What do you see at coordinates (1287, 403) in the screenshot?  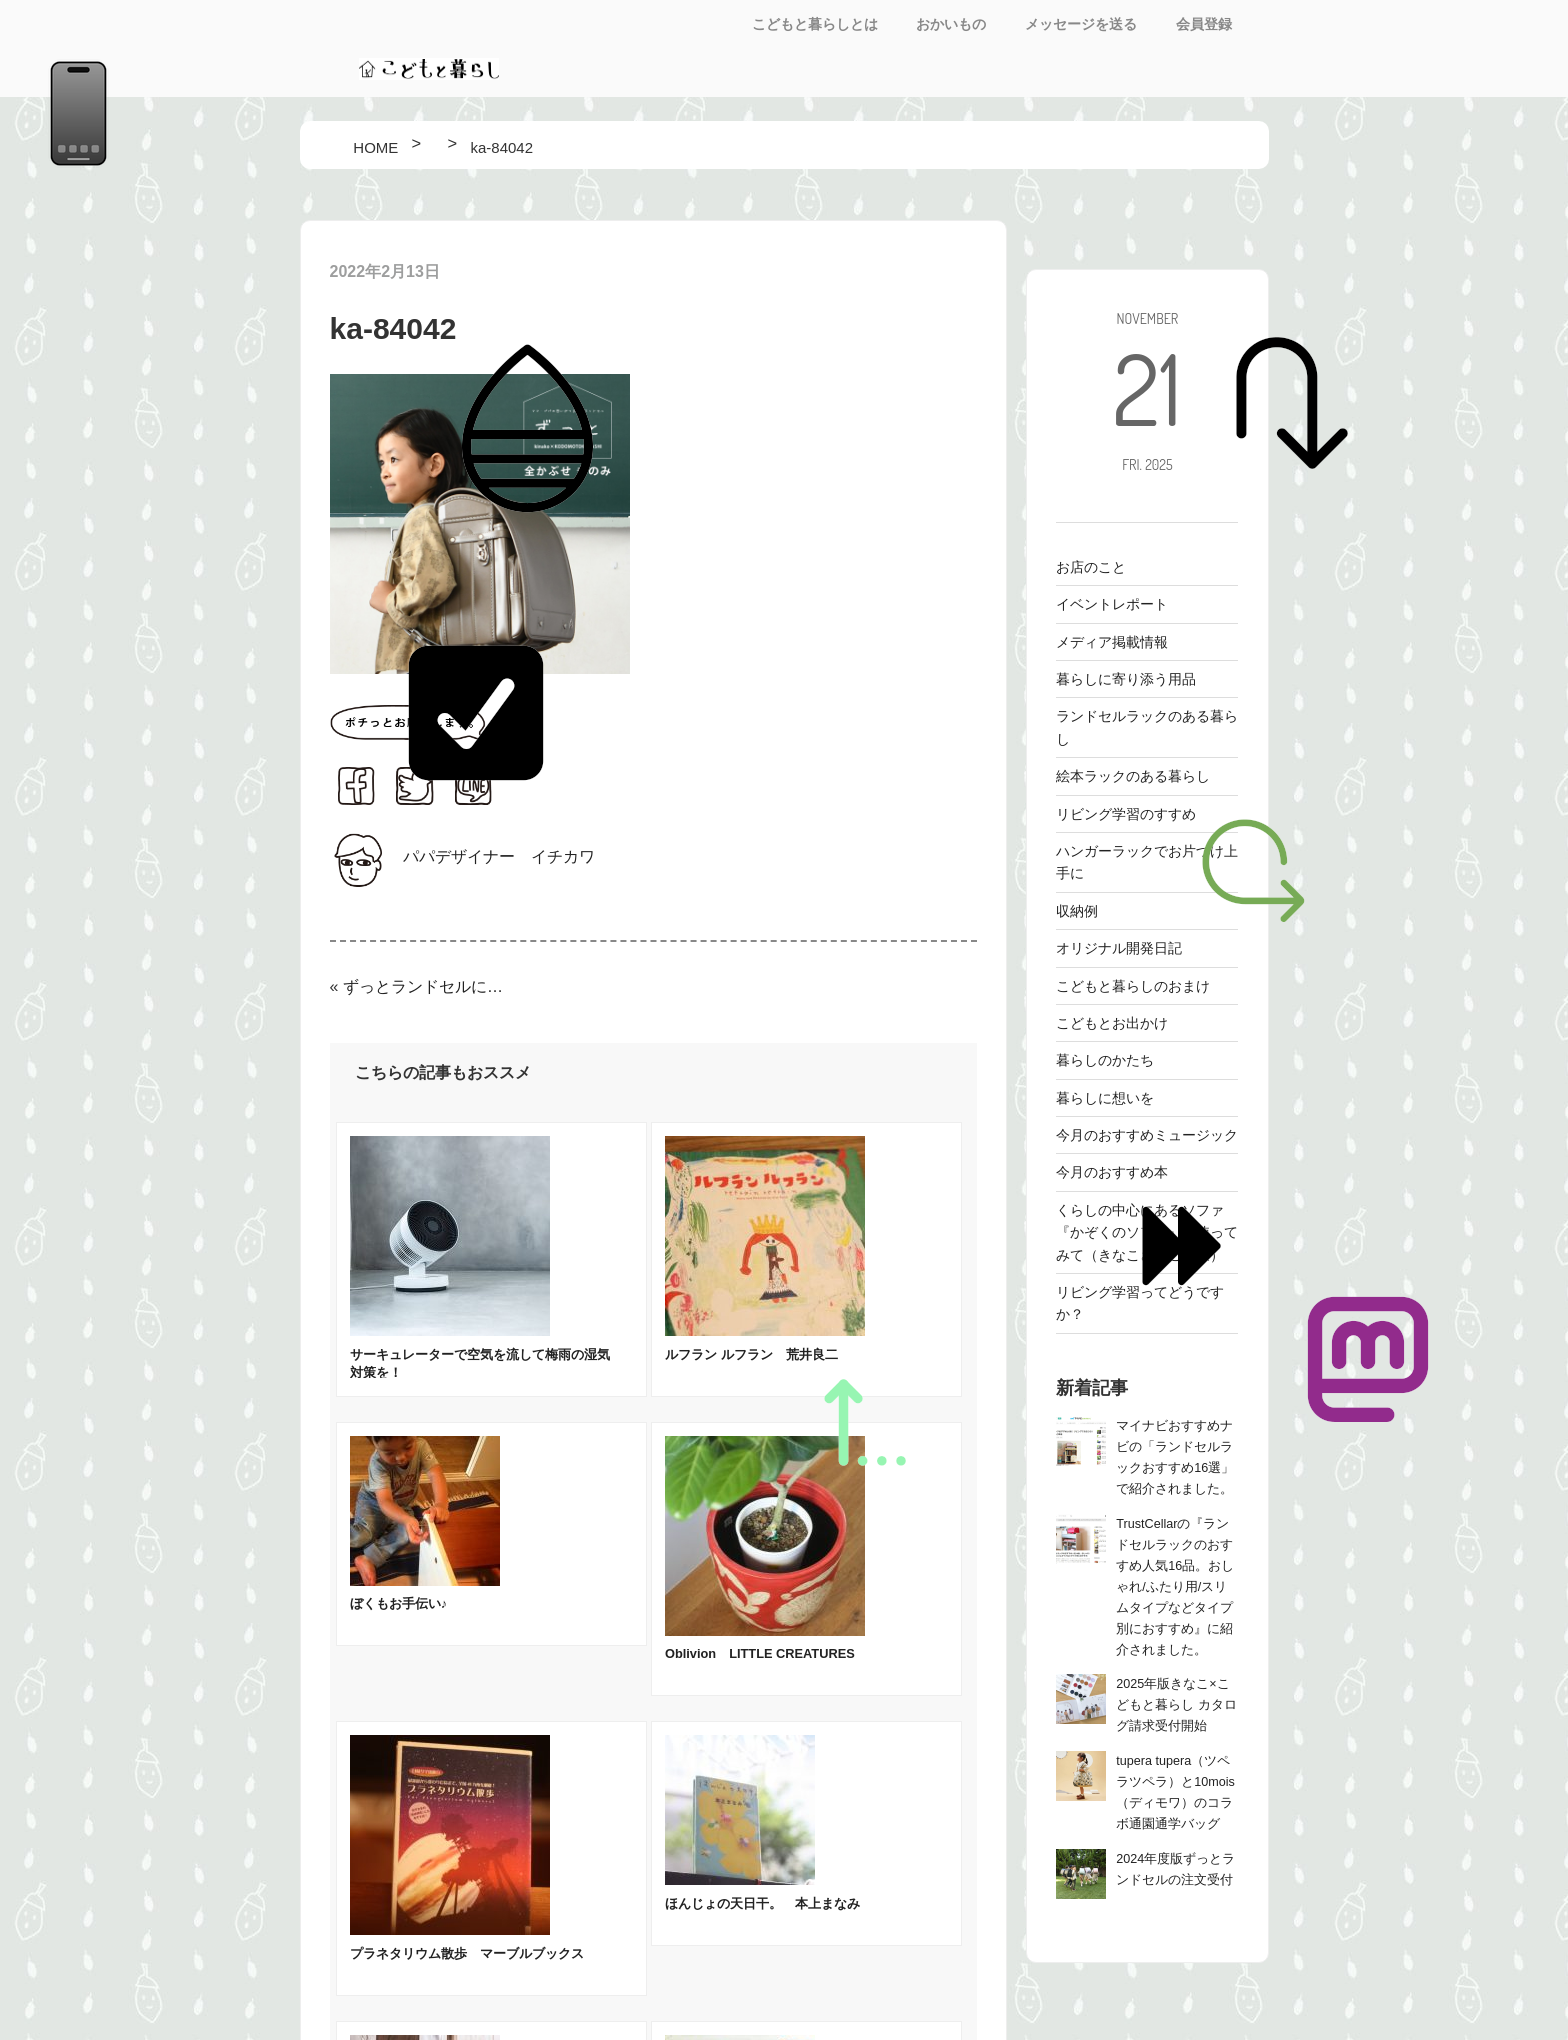 I see `redo or repeat last action` at bounding box center [1287, 403].